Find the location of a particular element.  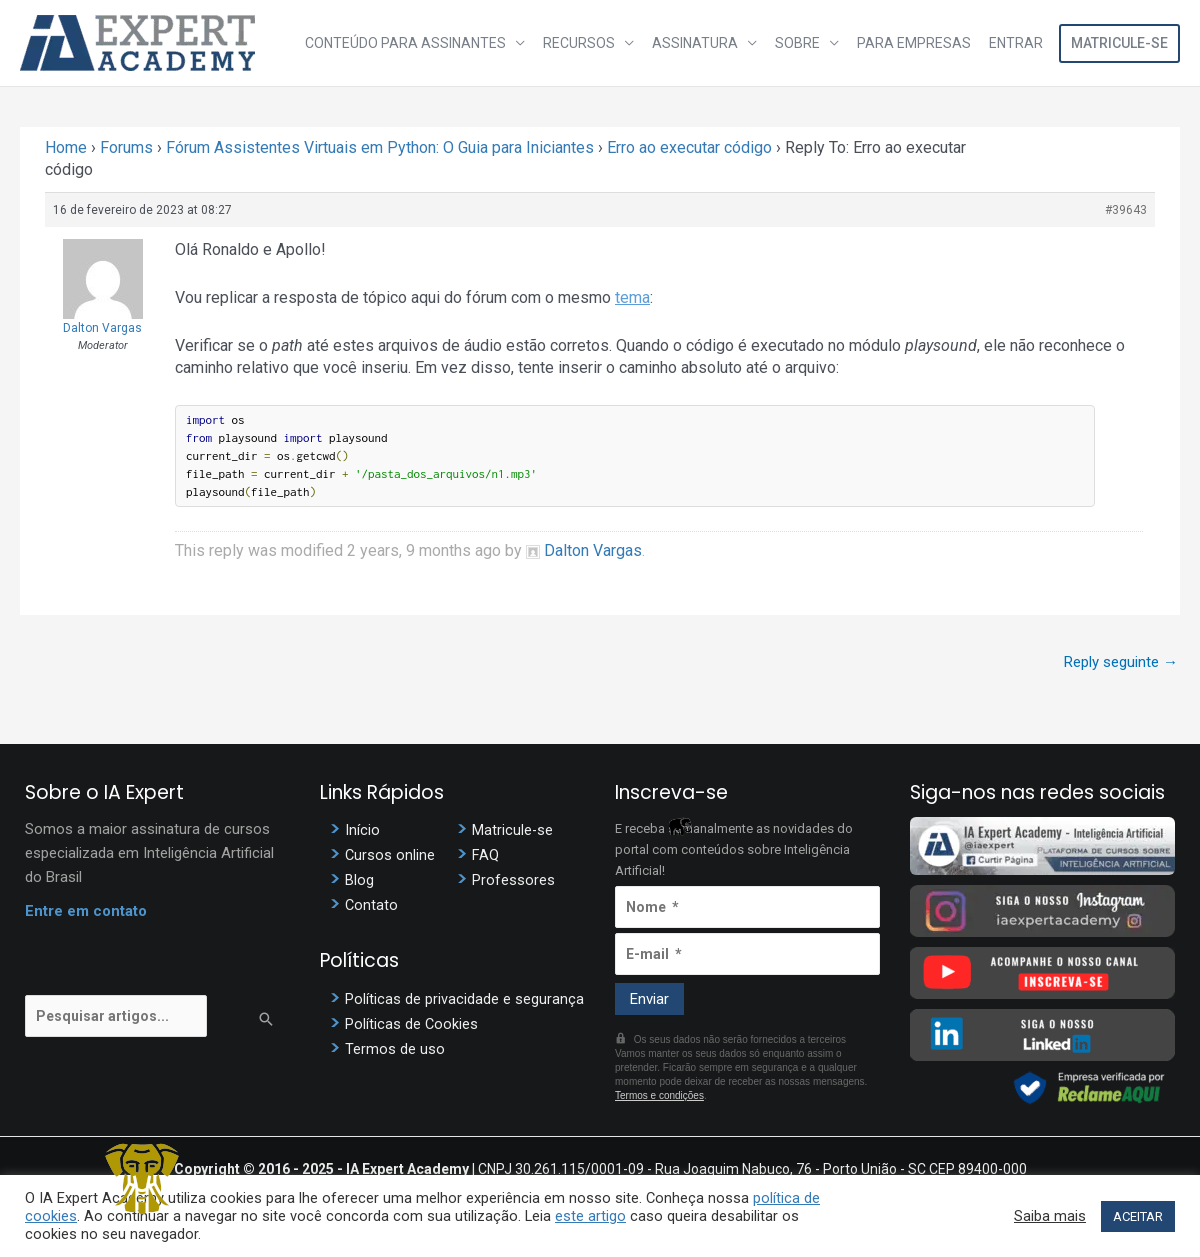

elephant character or avatar icon is located at coordinates (142, 1179).